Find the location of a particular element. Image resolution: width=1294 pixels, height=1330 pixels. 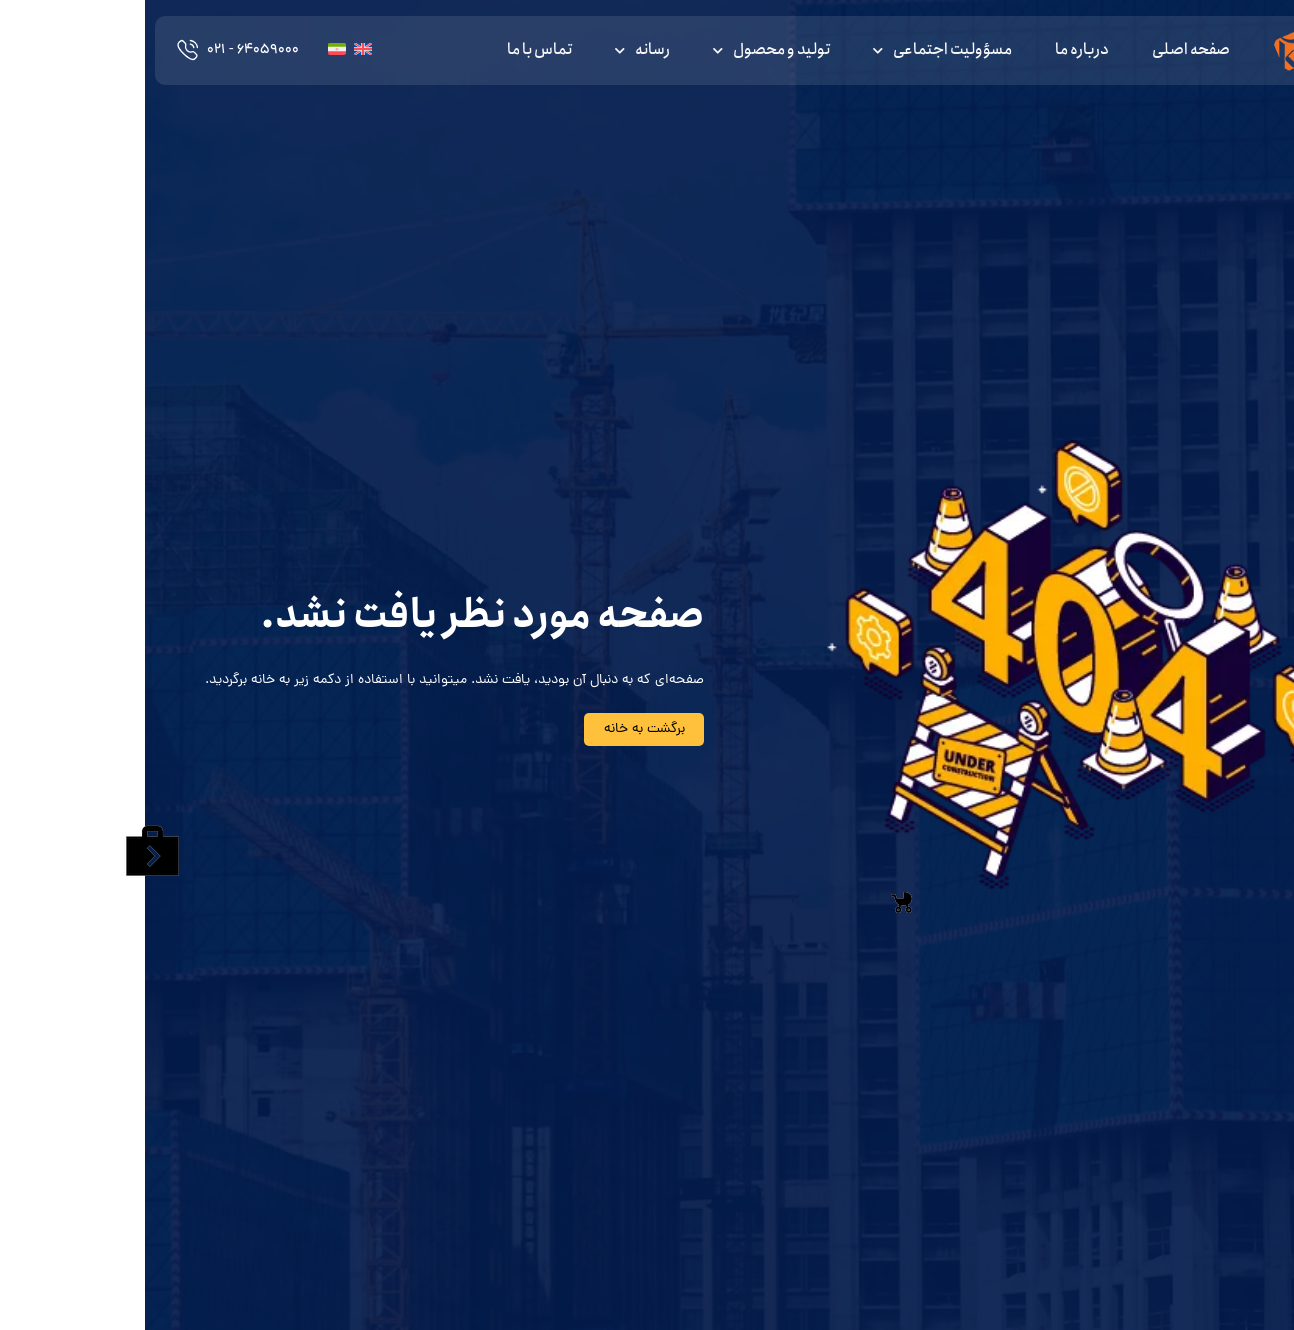

access baby or parenting-related features is located at coordinates (902, 902).